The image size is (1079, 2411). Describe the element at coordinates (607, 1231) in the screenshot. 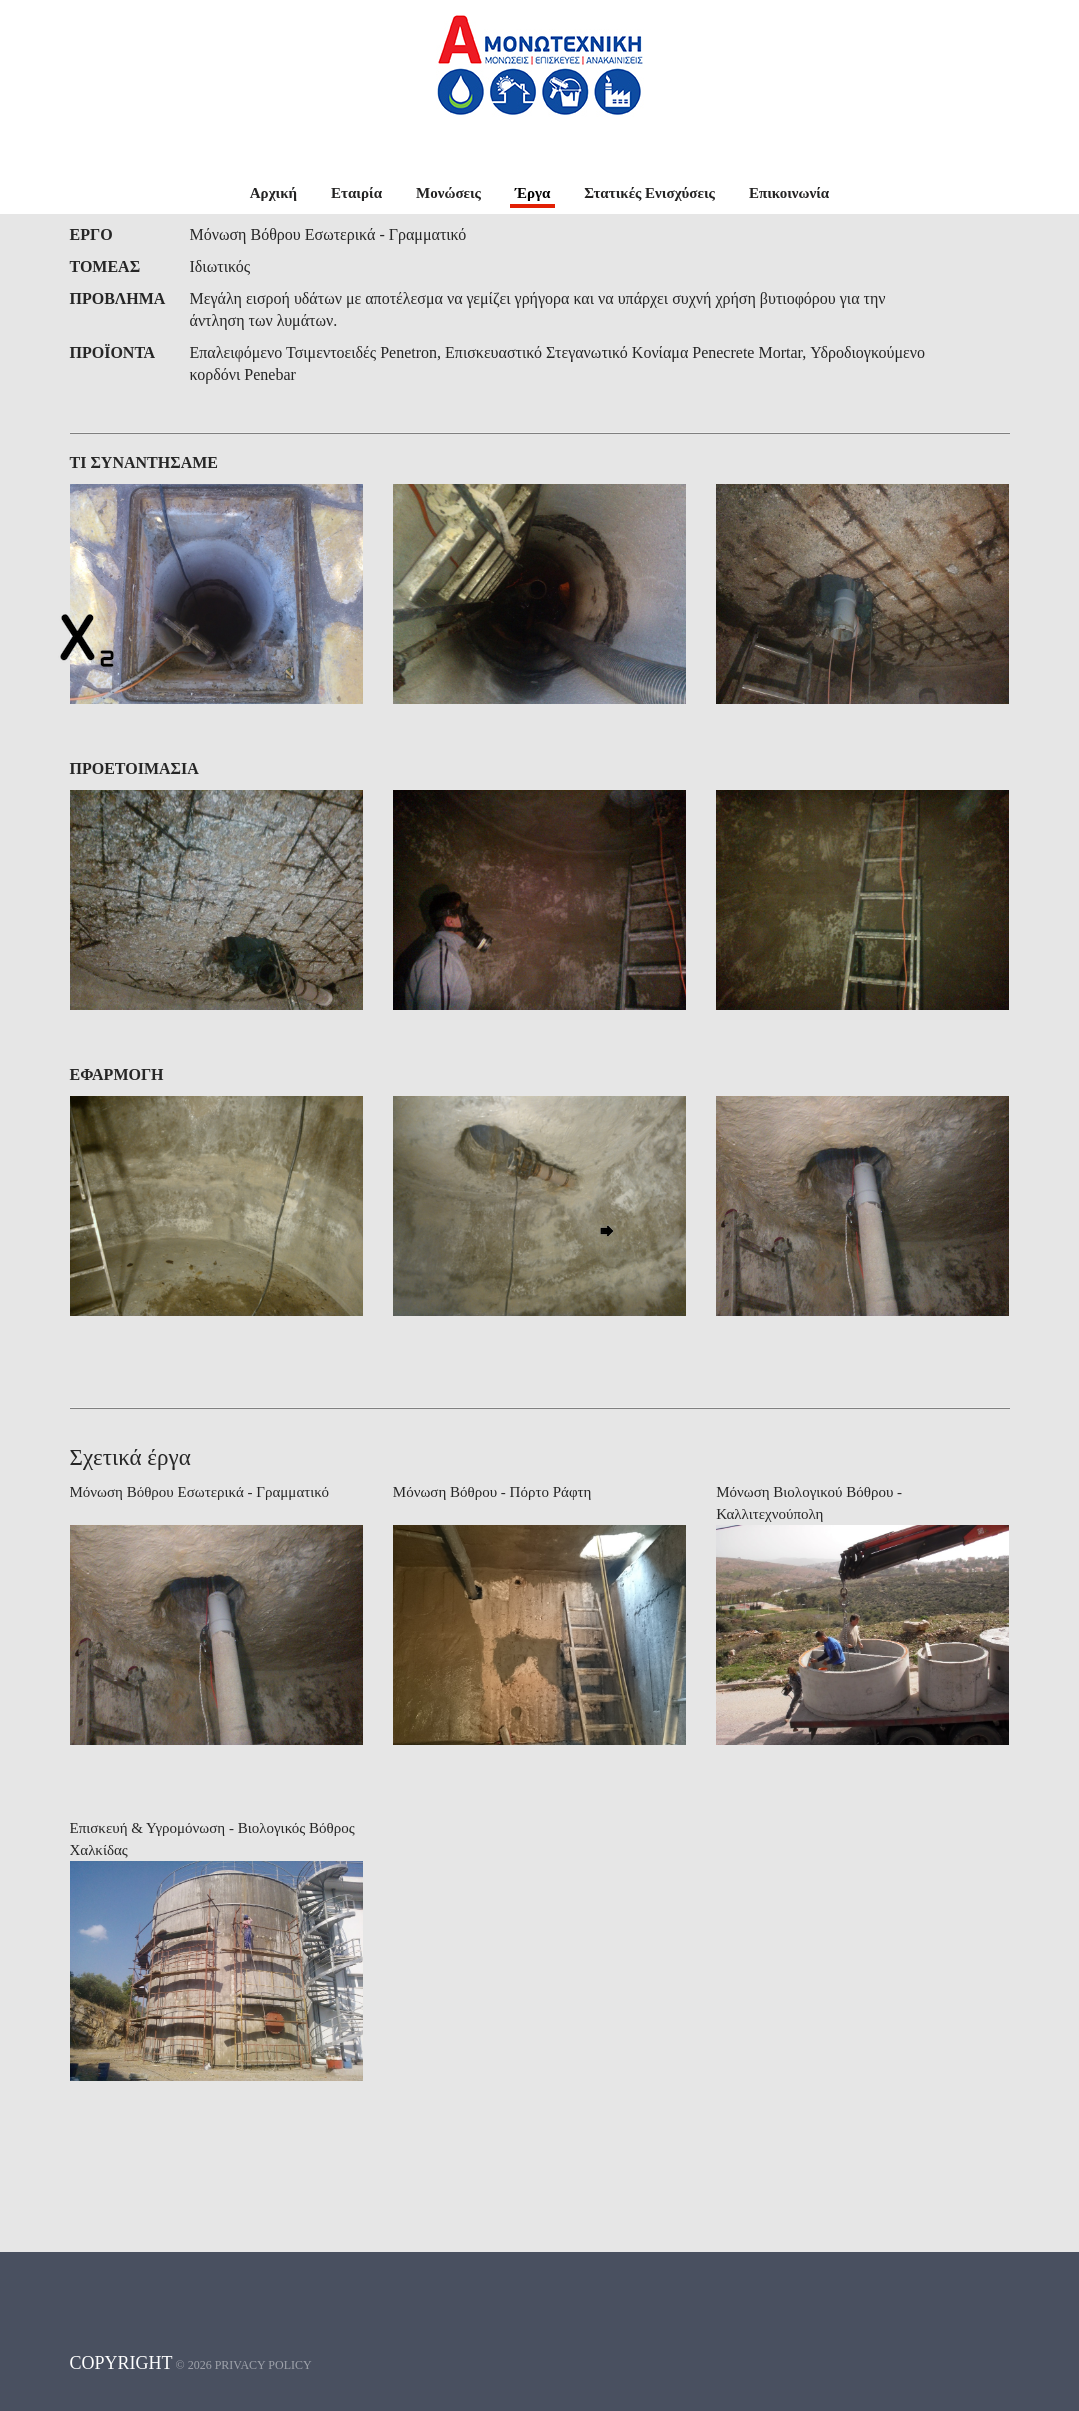

I see `forward an email or message` at that location.